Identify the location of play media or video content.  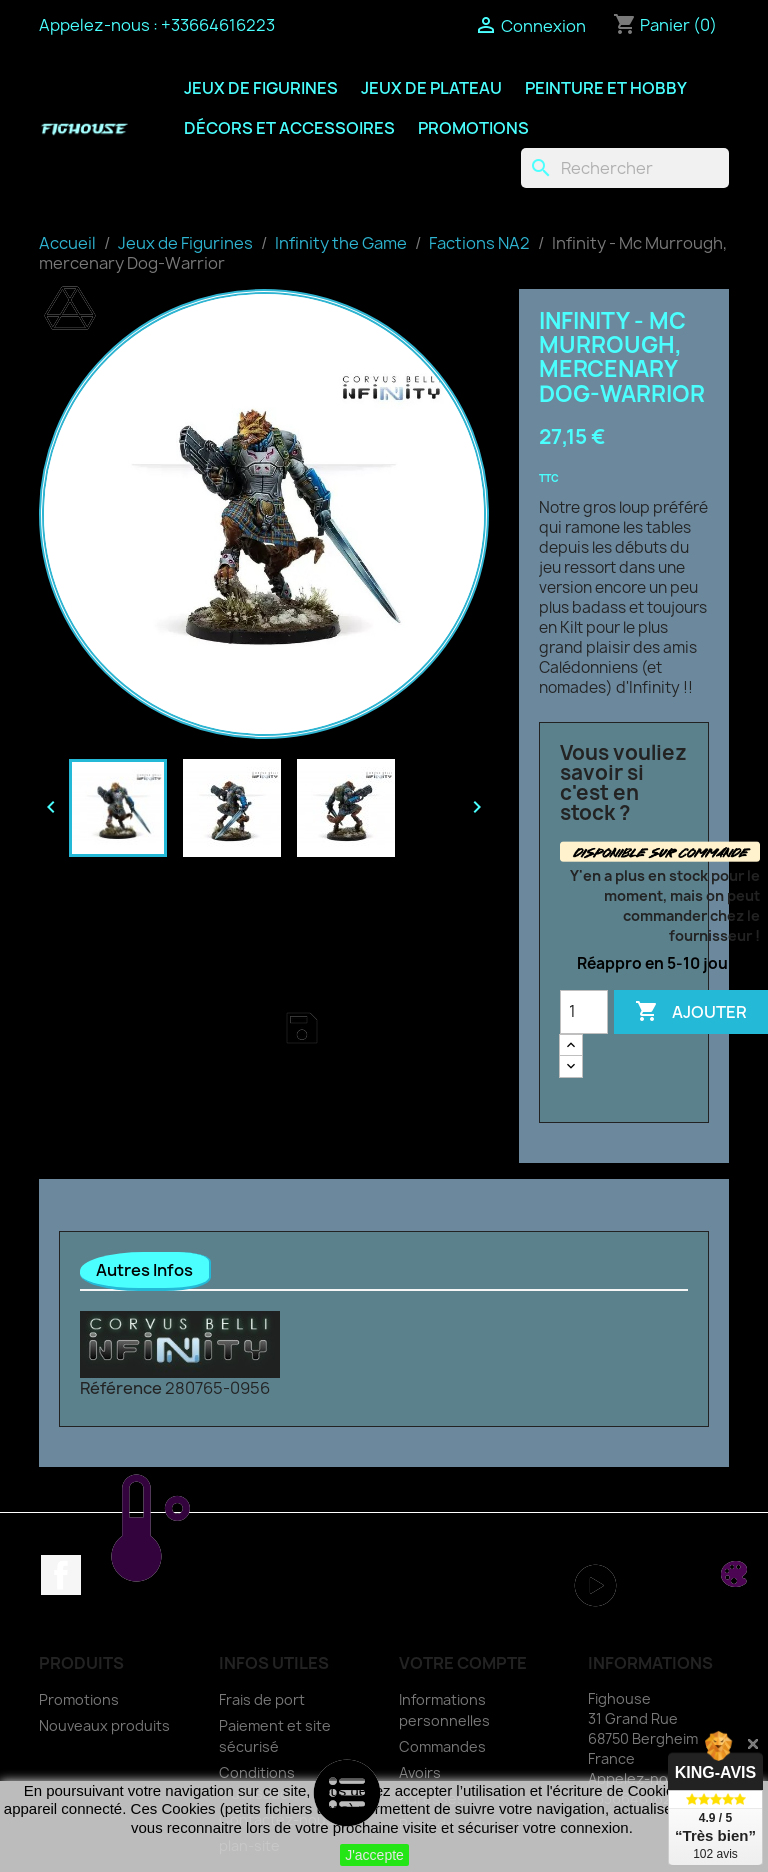
(595, 1585).